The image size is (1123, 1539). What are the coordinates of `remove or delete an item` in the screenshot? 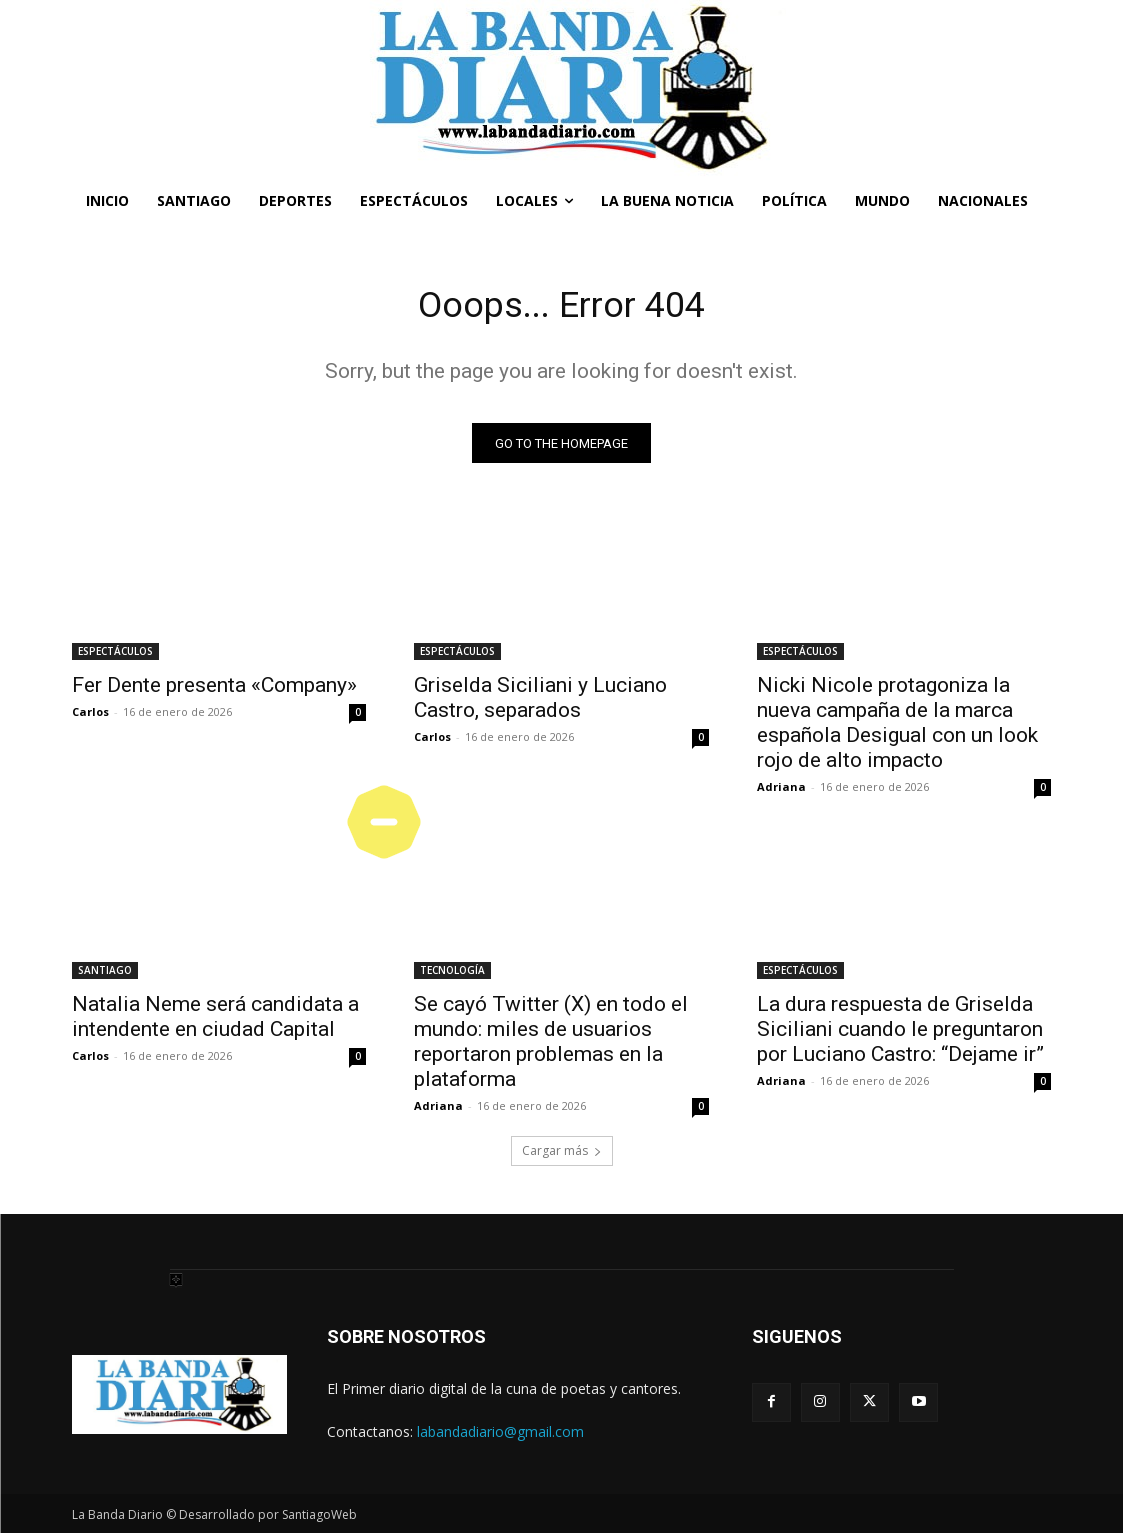 It's located at (384, 822).